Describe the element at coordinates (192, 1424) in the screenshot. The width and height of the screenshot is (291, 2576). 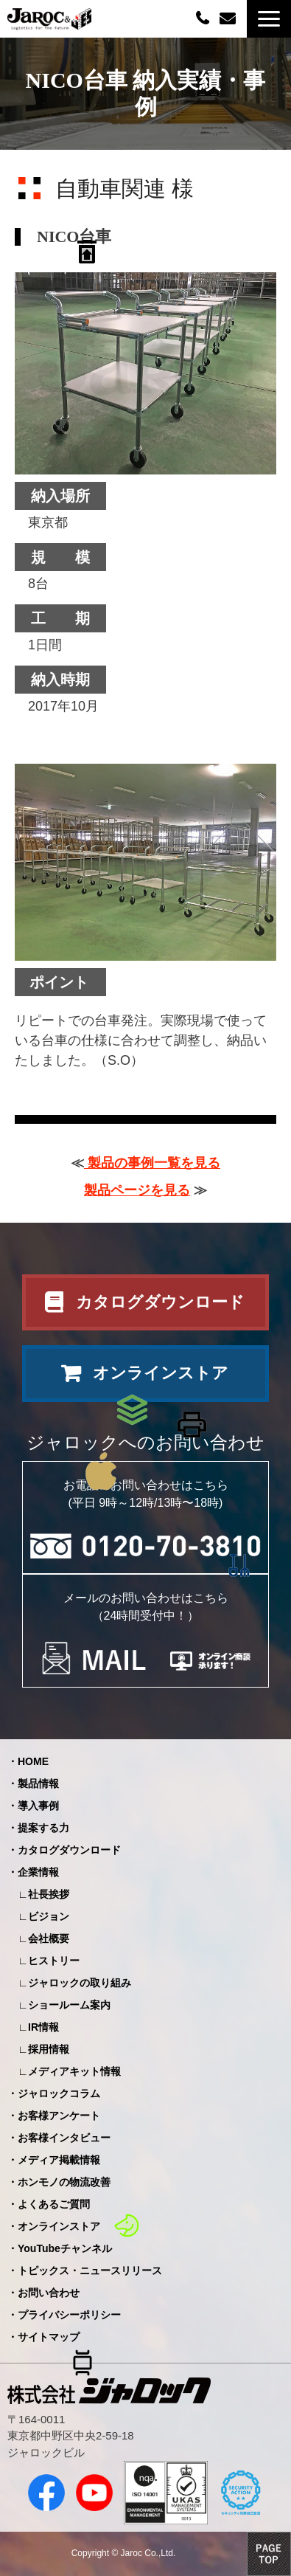
I see `print current document or page` at that location.